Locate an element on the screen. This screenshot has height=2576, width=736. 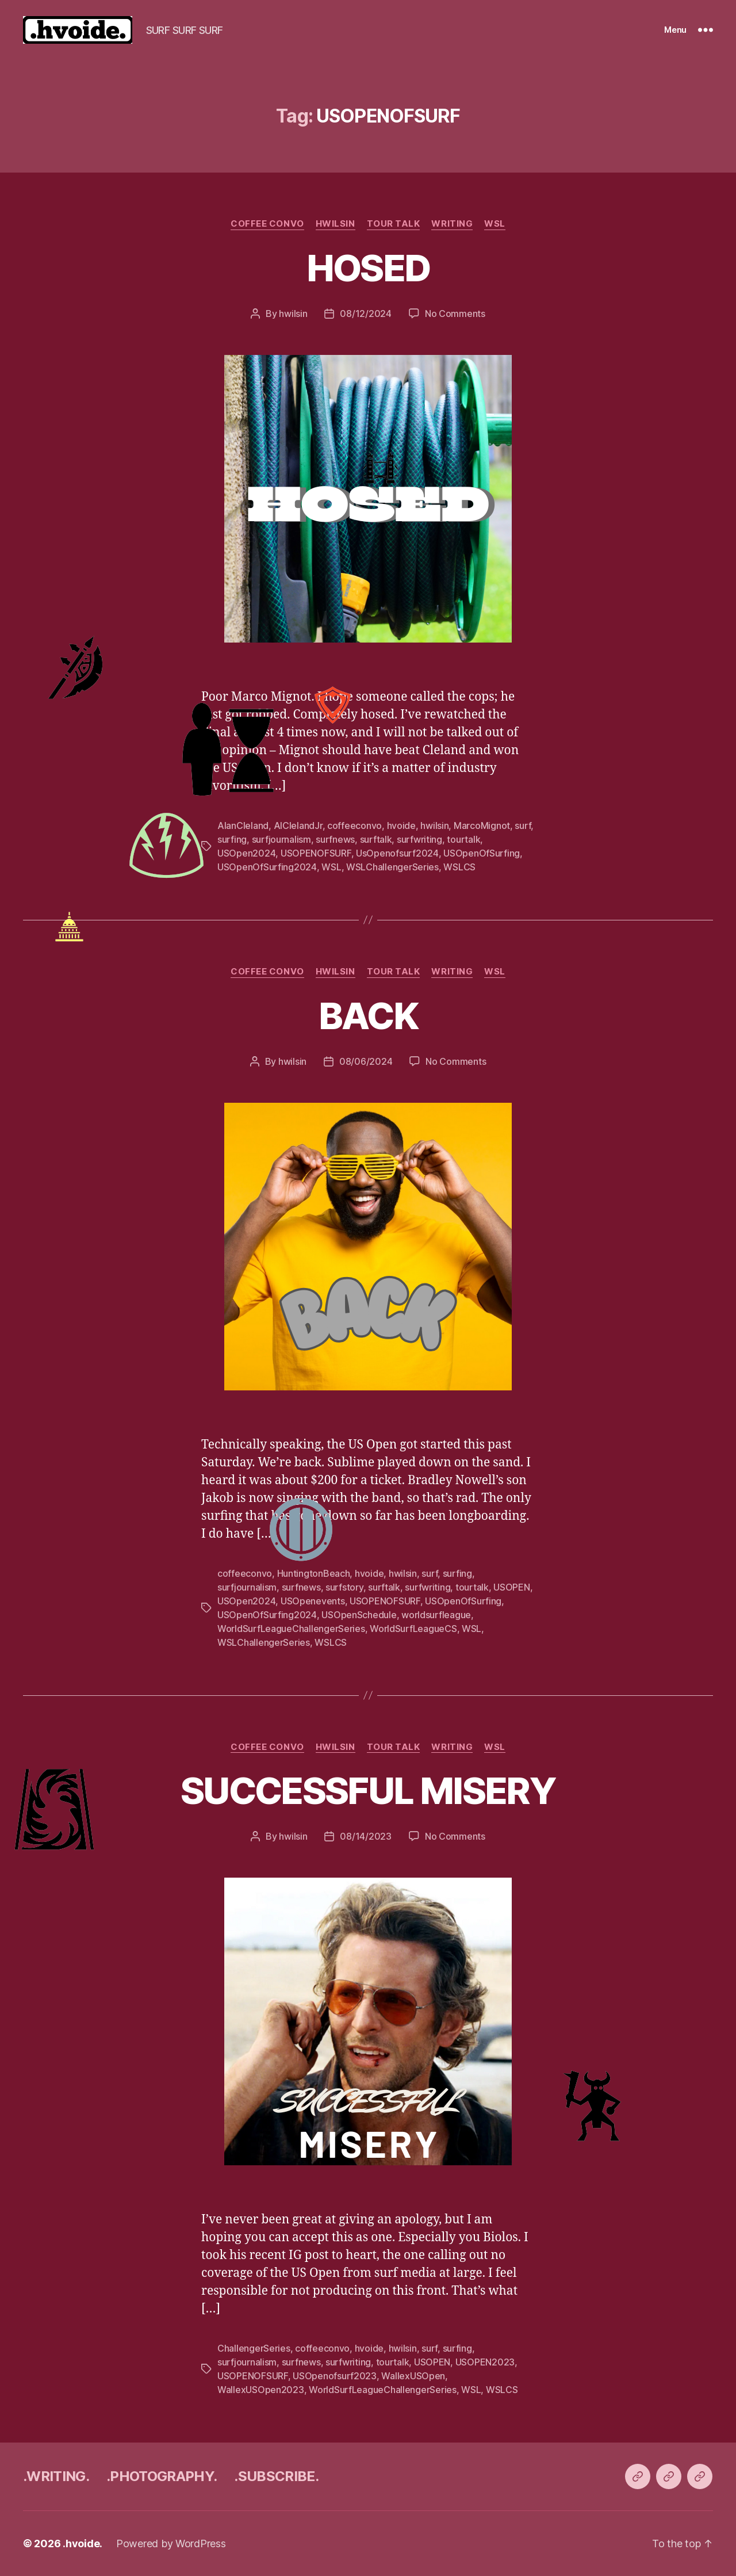
select warrior or berserker class is located at coordinates (74, 667).